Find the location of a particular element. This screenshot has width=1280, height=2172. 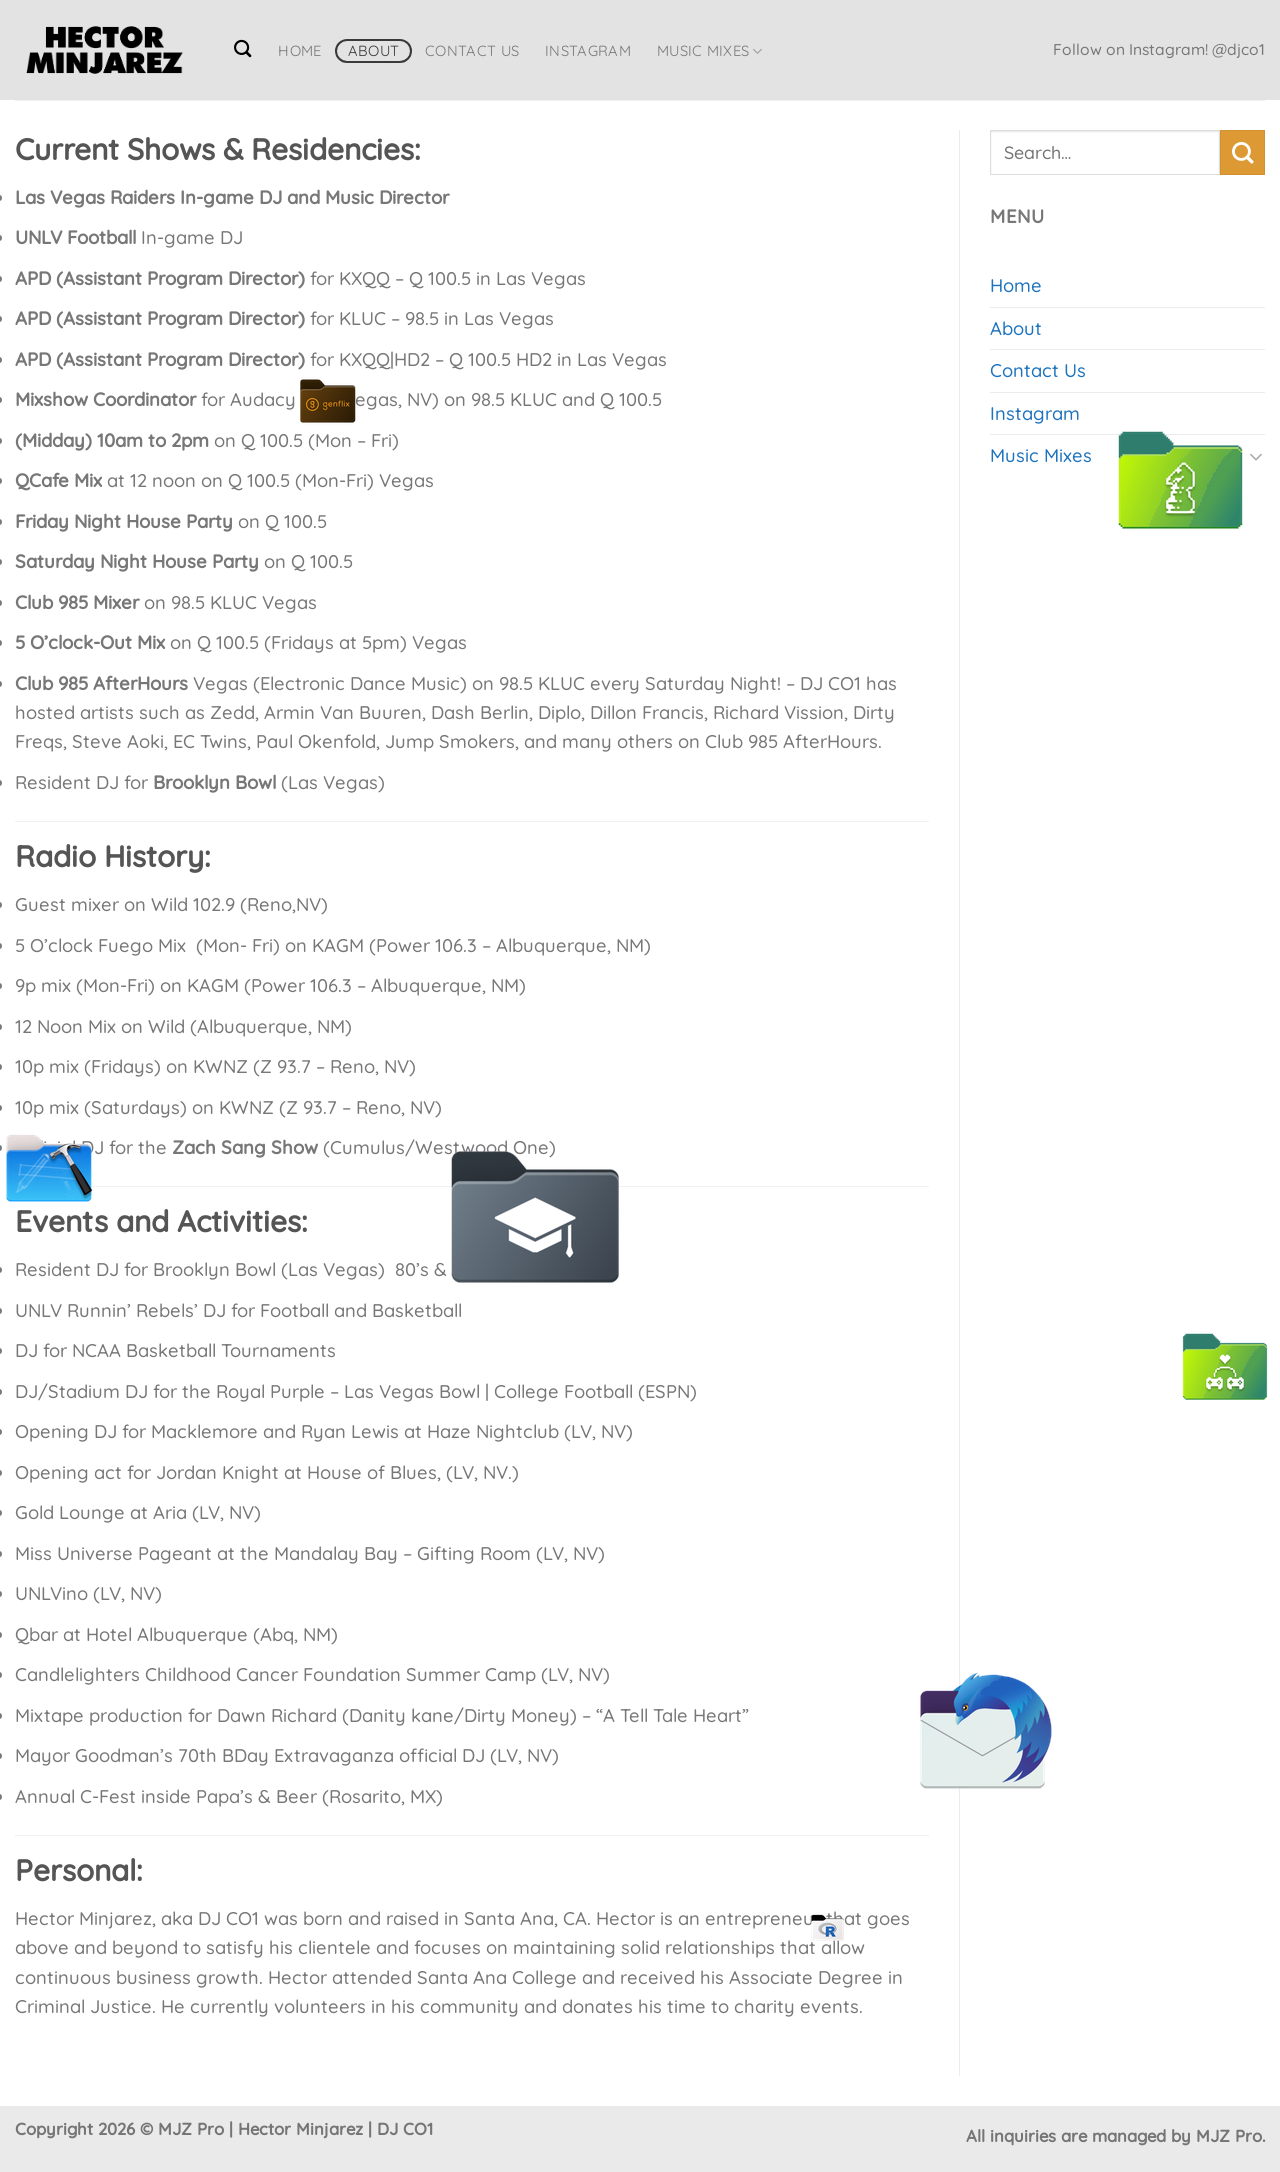

open xcode projects folder is located at coordinates (48, 1170).